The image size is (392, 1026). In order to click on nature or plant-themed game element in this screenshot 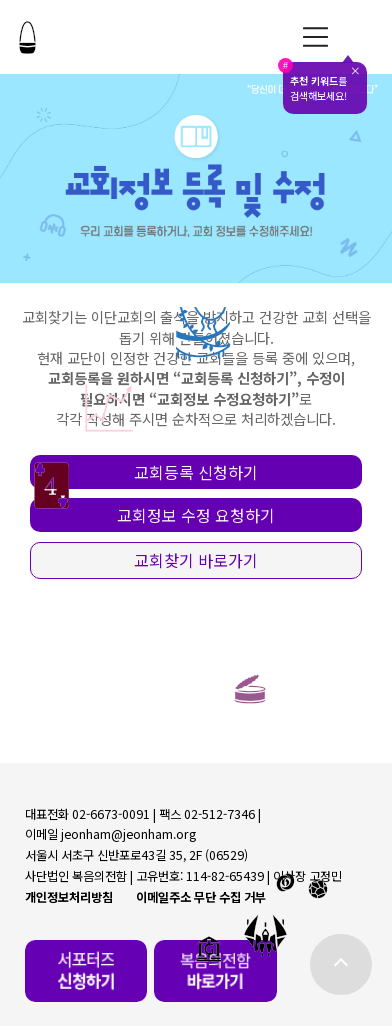, I will do `click(203, 334)`.